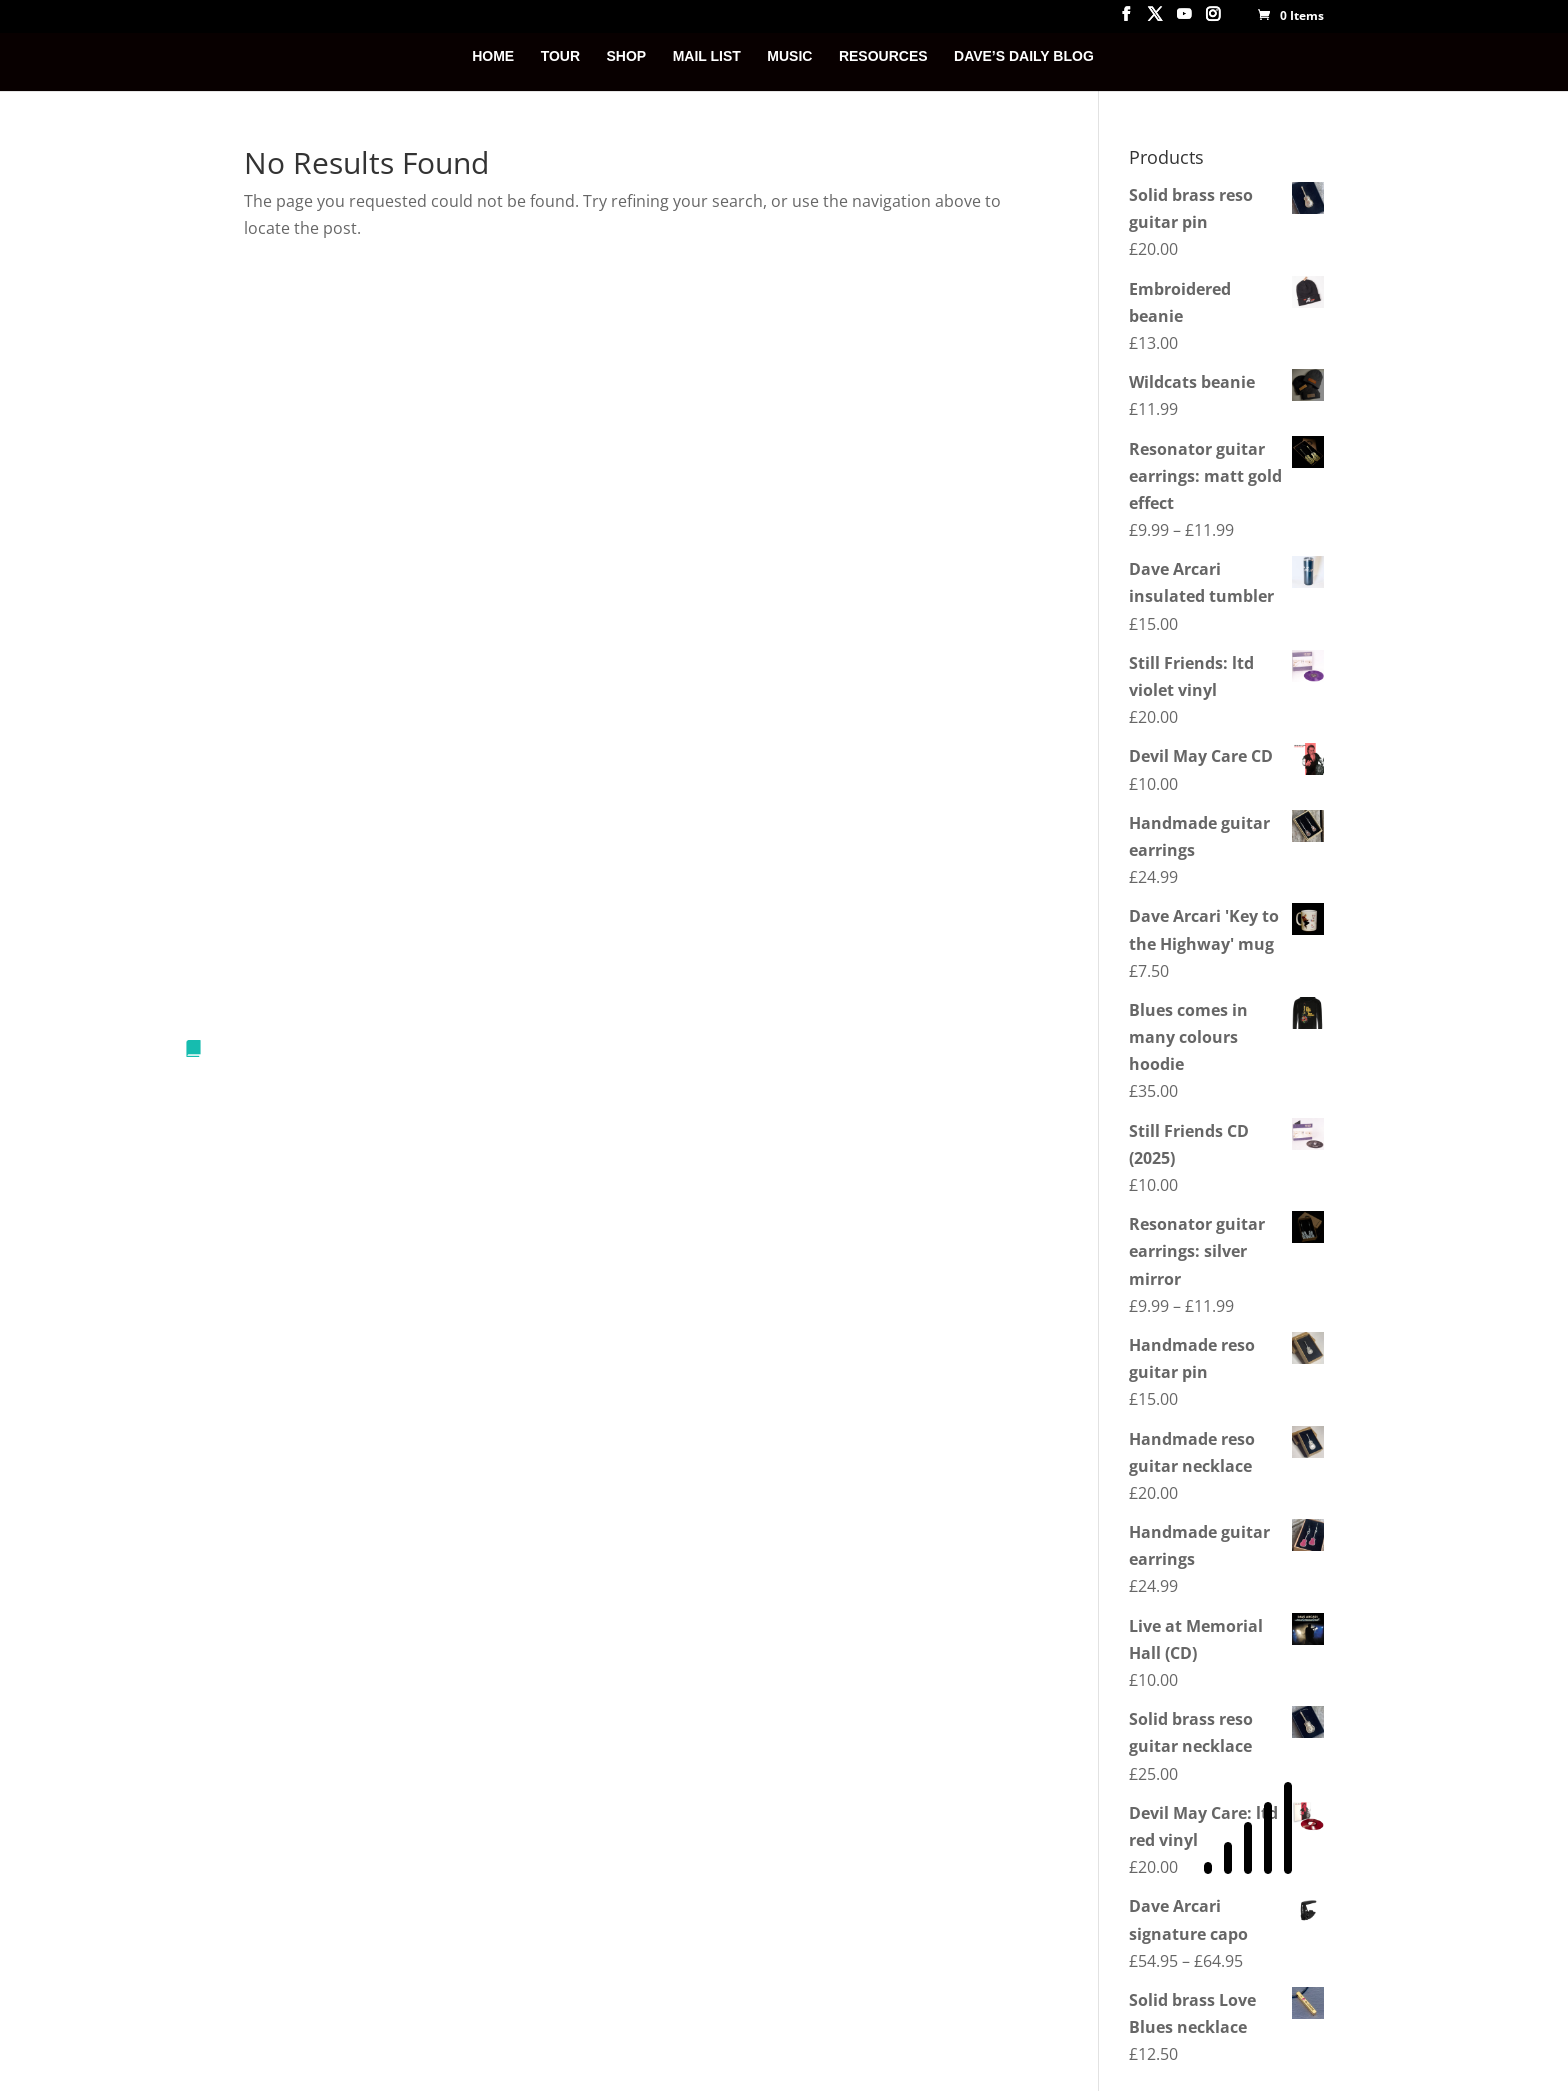 The image size is (1568, 2091). I want to click on open library or reading list, so click(193, 1048).